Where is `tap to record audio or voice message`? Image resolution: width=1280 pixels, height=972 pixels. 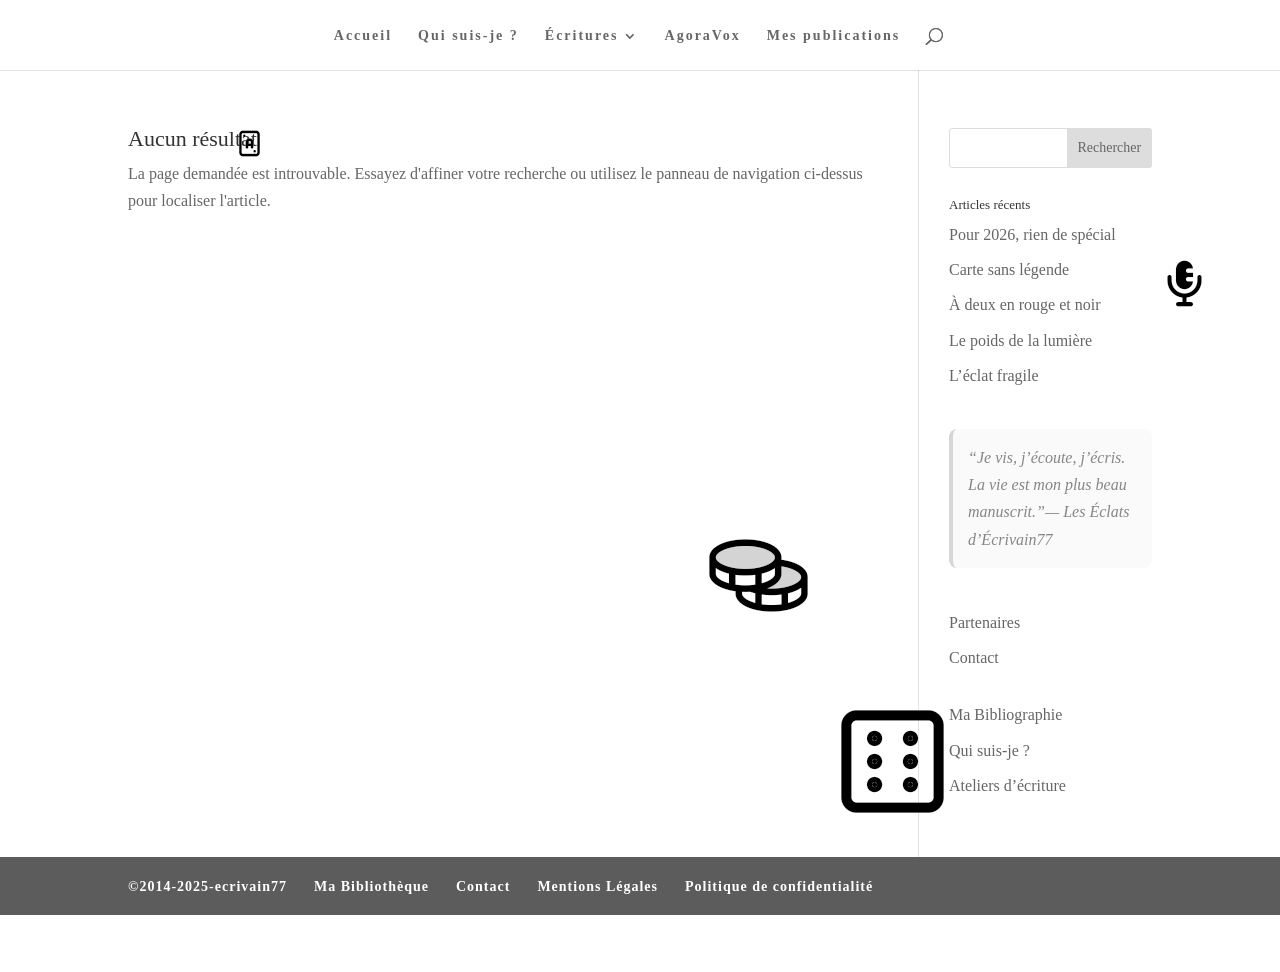
tap to record audio or voice message is located at coordinates (1184, 283).